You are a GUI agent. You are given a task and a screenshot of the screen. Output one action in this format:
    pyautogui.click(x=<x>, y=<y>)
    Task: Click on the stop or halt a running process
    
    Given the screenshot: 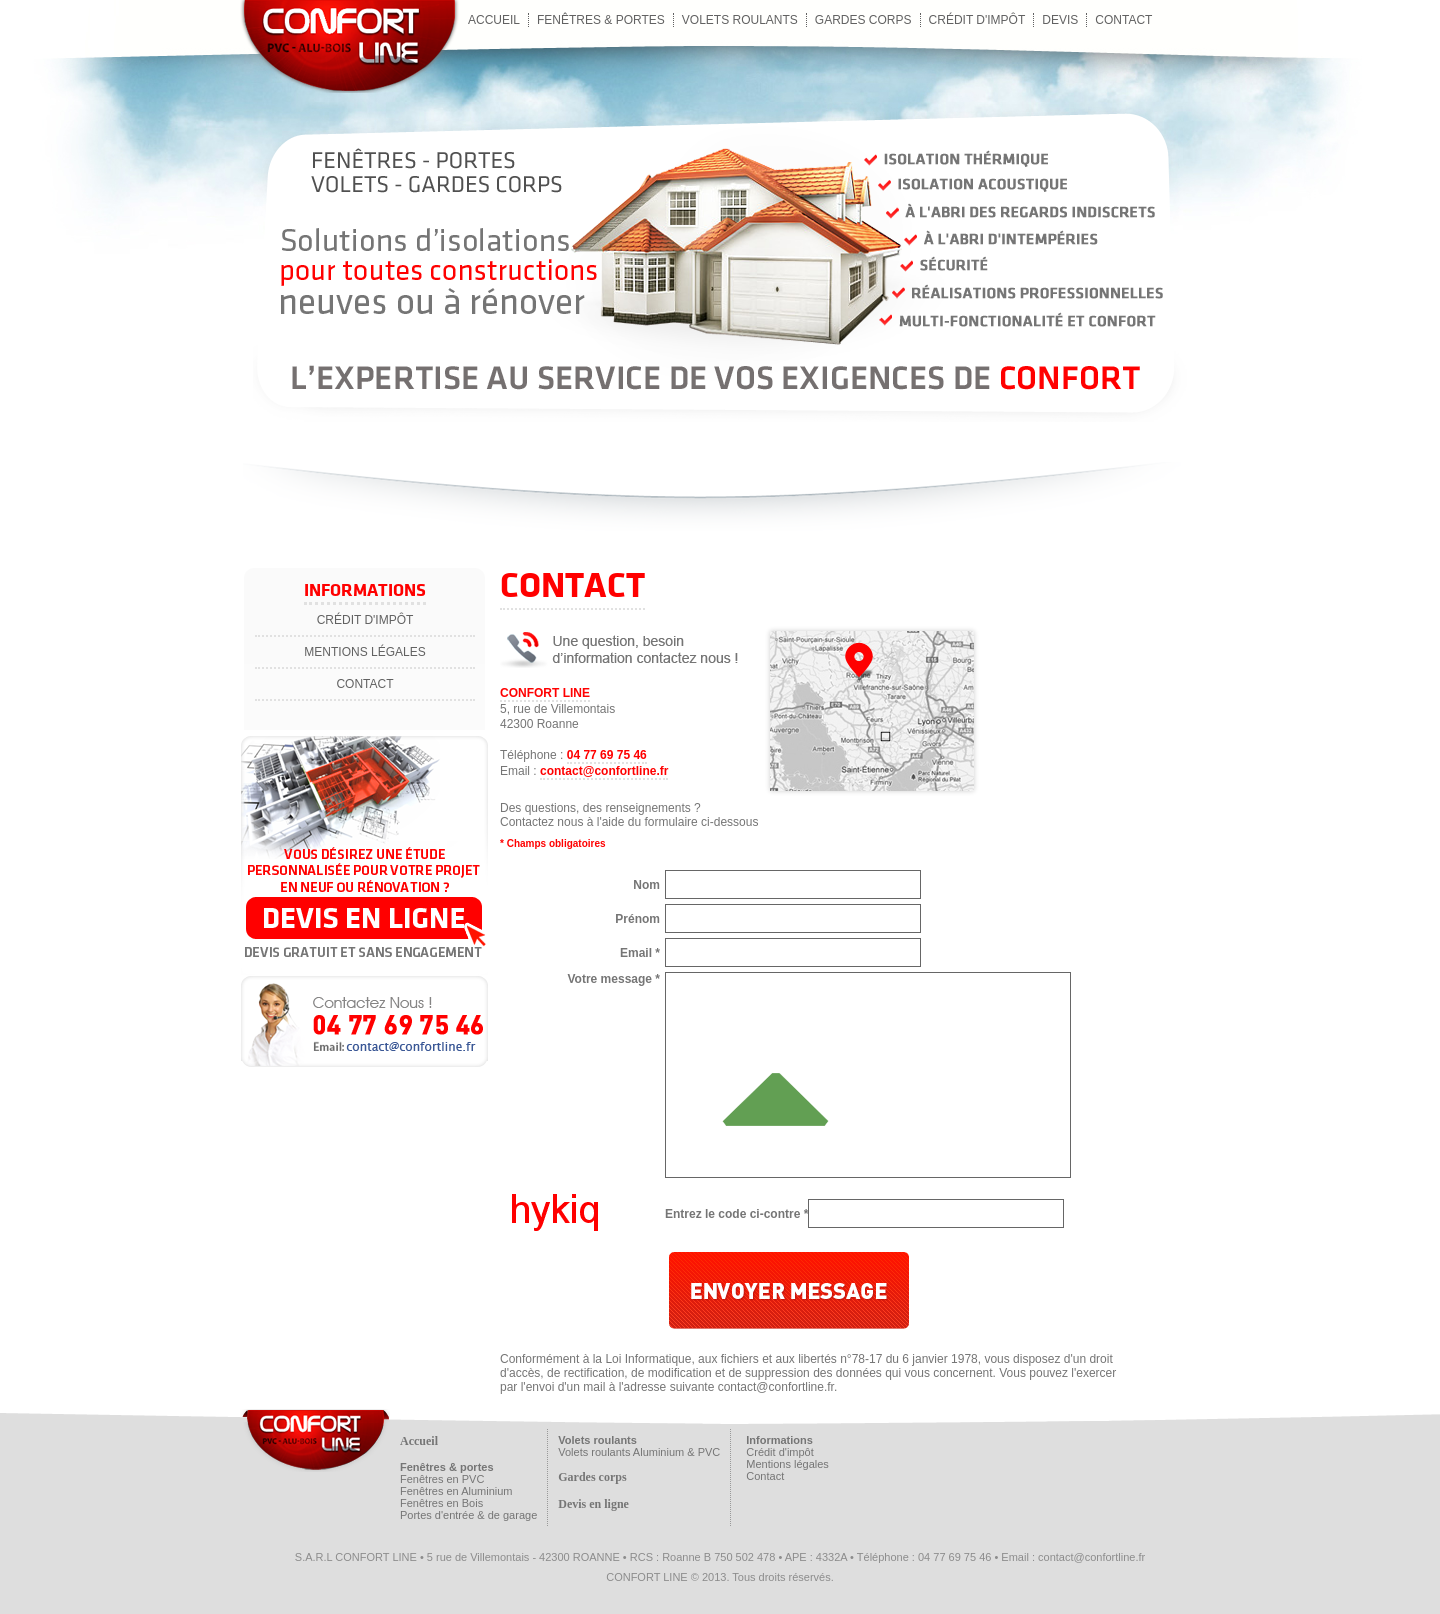 What is the action you would take?
    pyautogui.click(x=885, y=736)
    